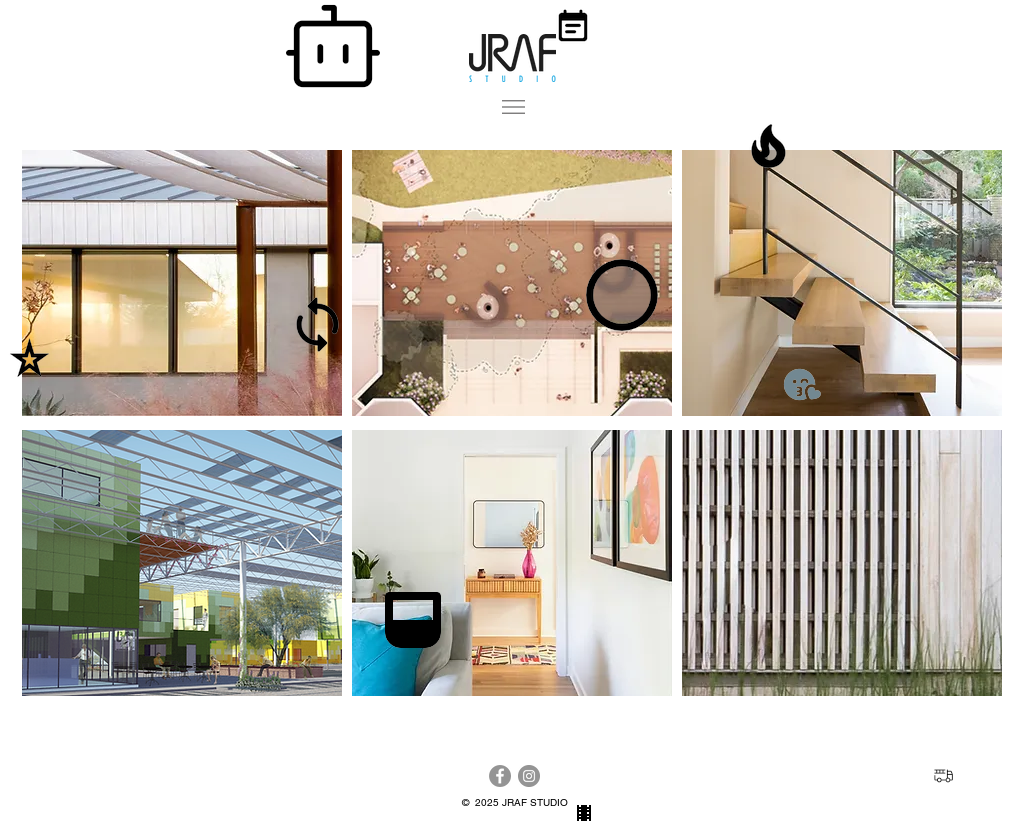 The height and width of the screenshot is (832, 1024). Describe the element at coordinates (29, 357) in the screenshot. I see `rate or review an item` at that location.